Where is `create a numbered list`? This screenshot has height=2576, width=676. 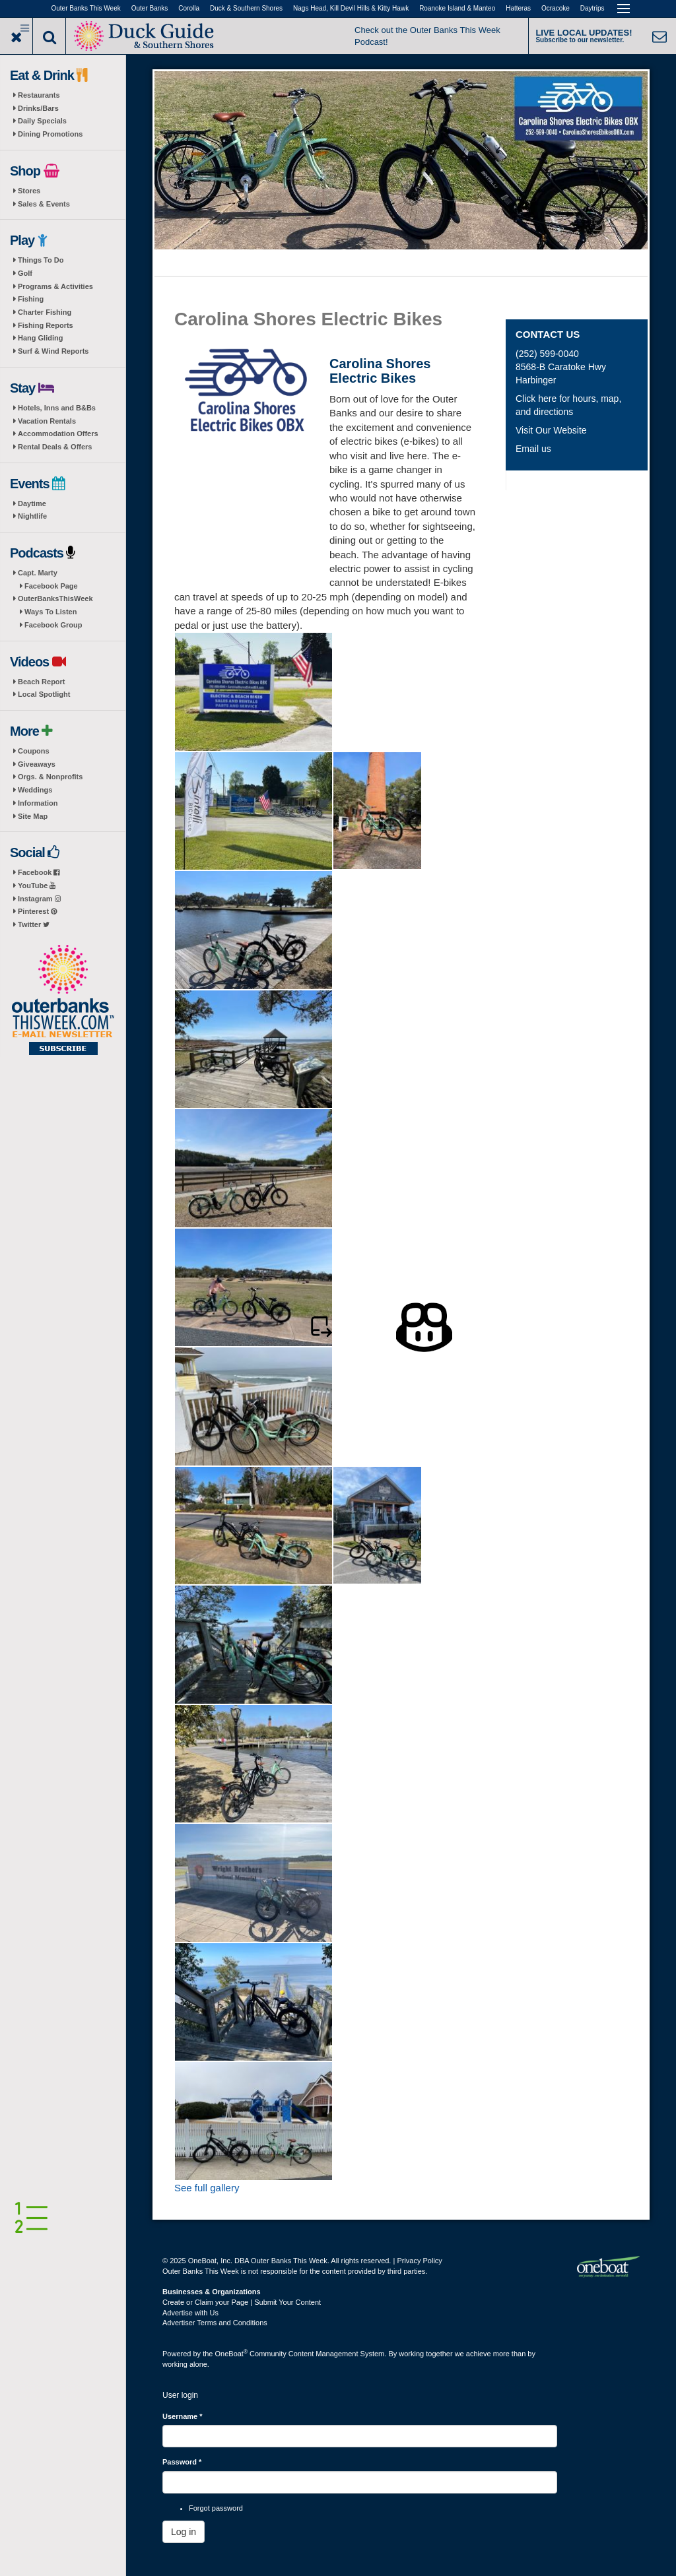 create a numbered list is located at coordinates (31, 2218).